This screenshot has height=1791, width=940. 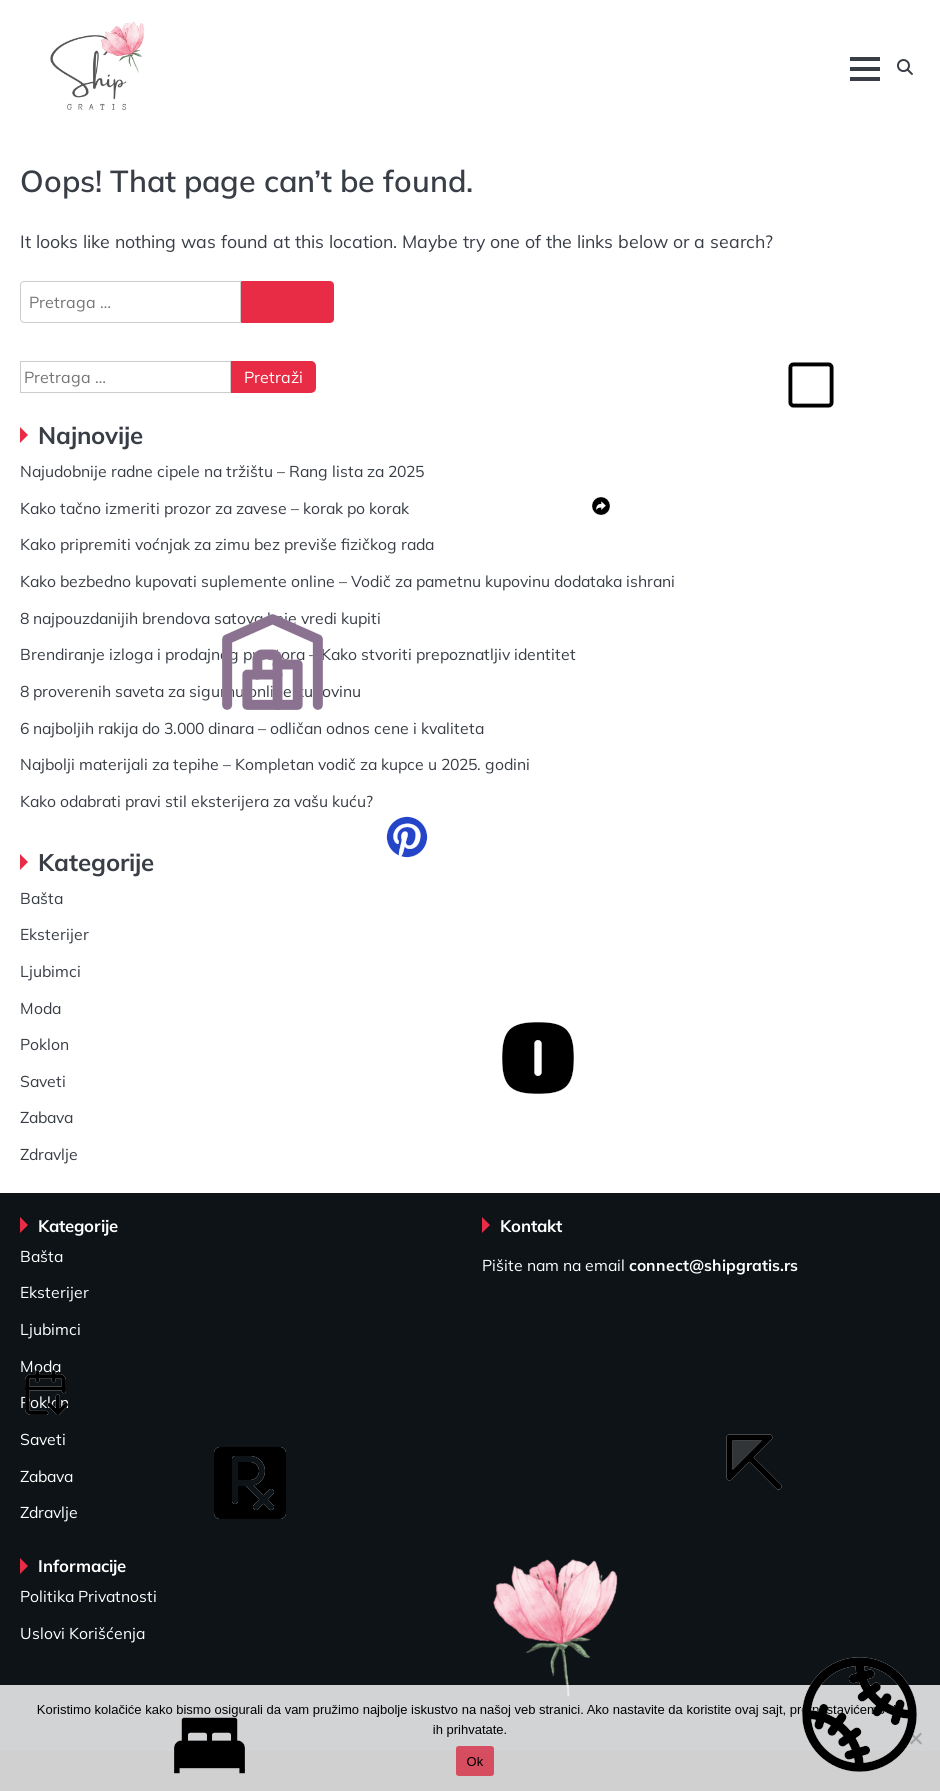 I want to click on view more information, so click(x=538, y=1058).